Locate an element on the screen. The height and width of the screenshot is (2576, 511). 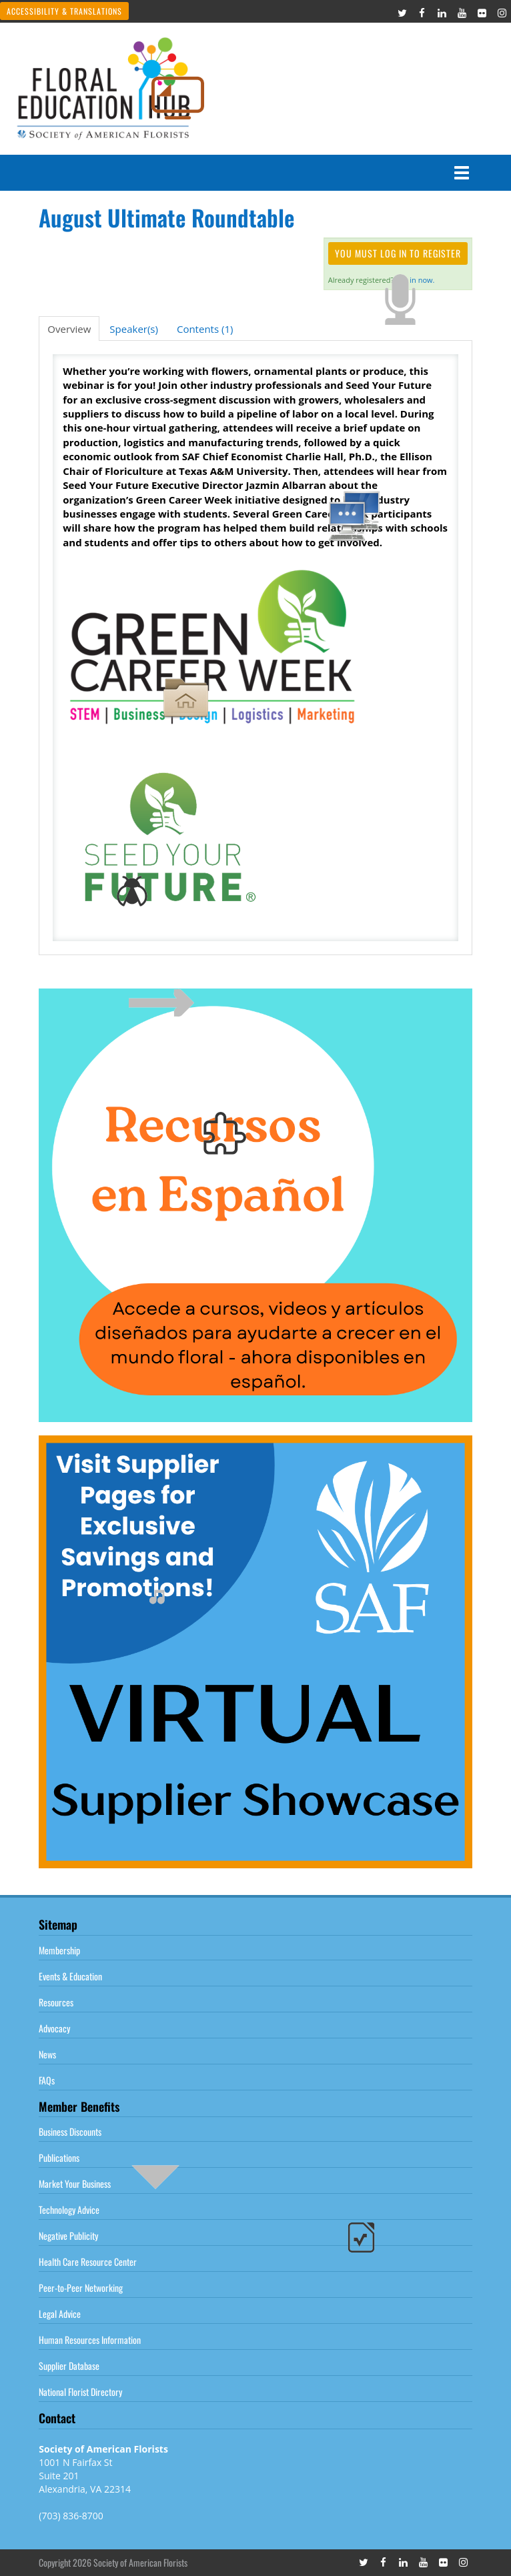
open libreoffice math application is located at coordinates (361, 2237).